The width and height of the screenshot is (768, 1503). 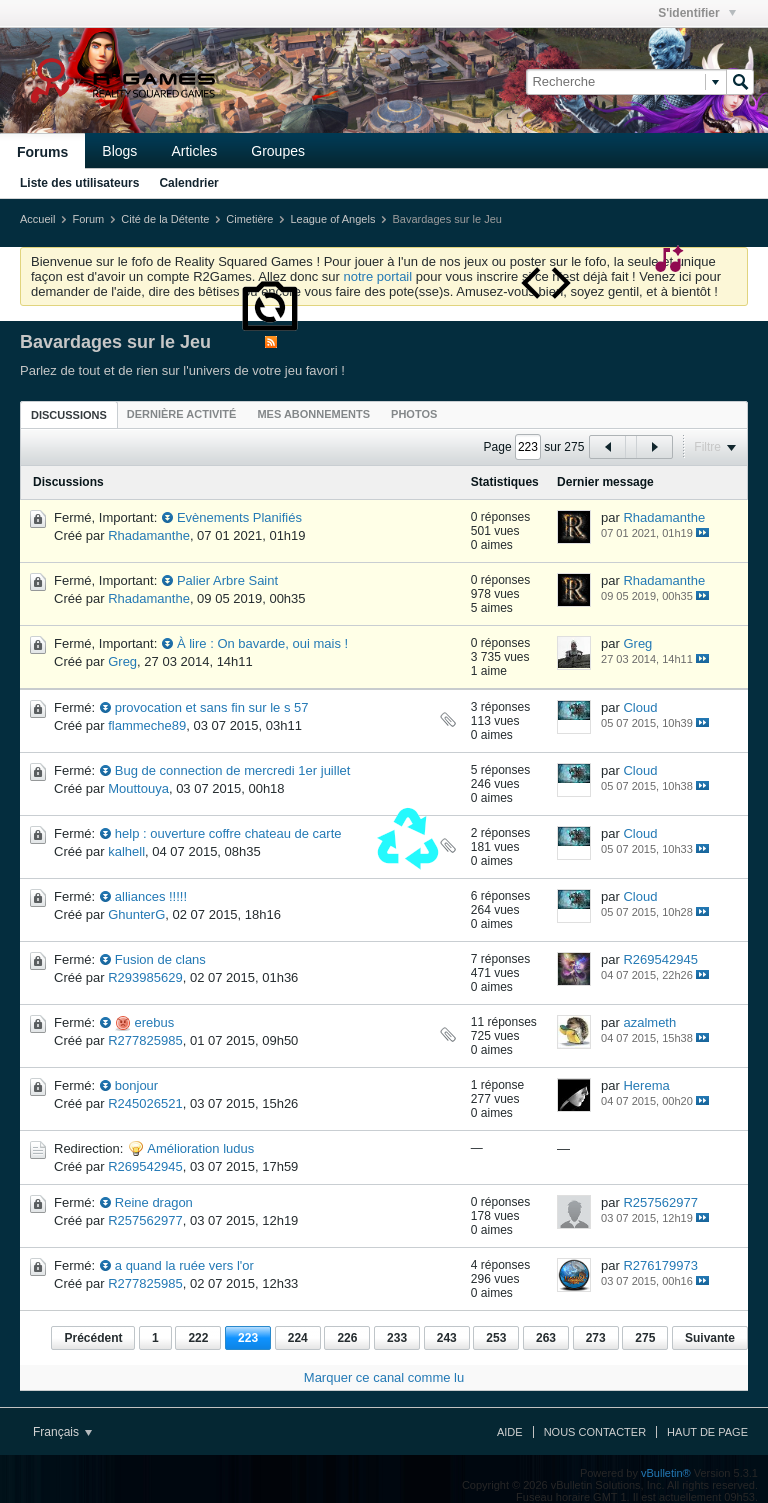 What do you see at coordinates (270, 306) in the screenshot?
I see `switch between front and rear camera` at bounding box center [270, 306].